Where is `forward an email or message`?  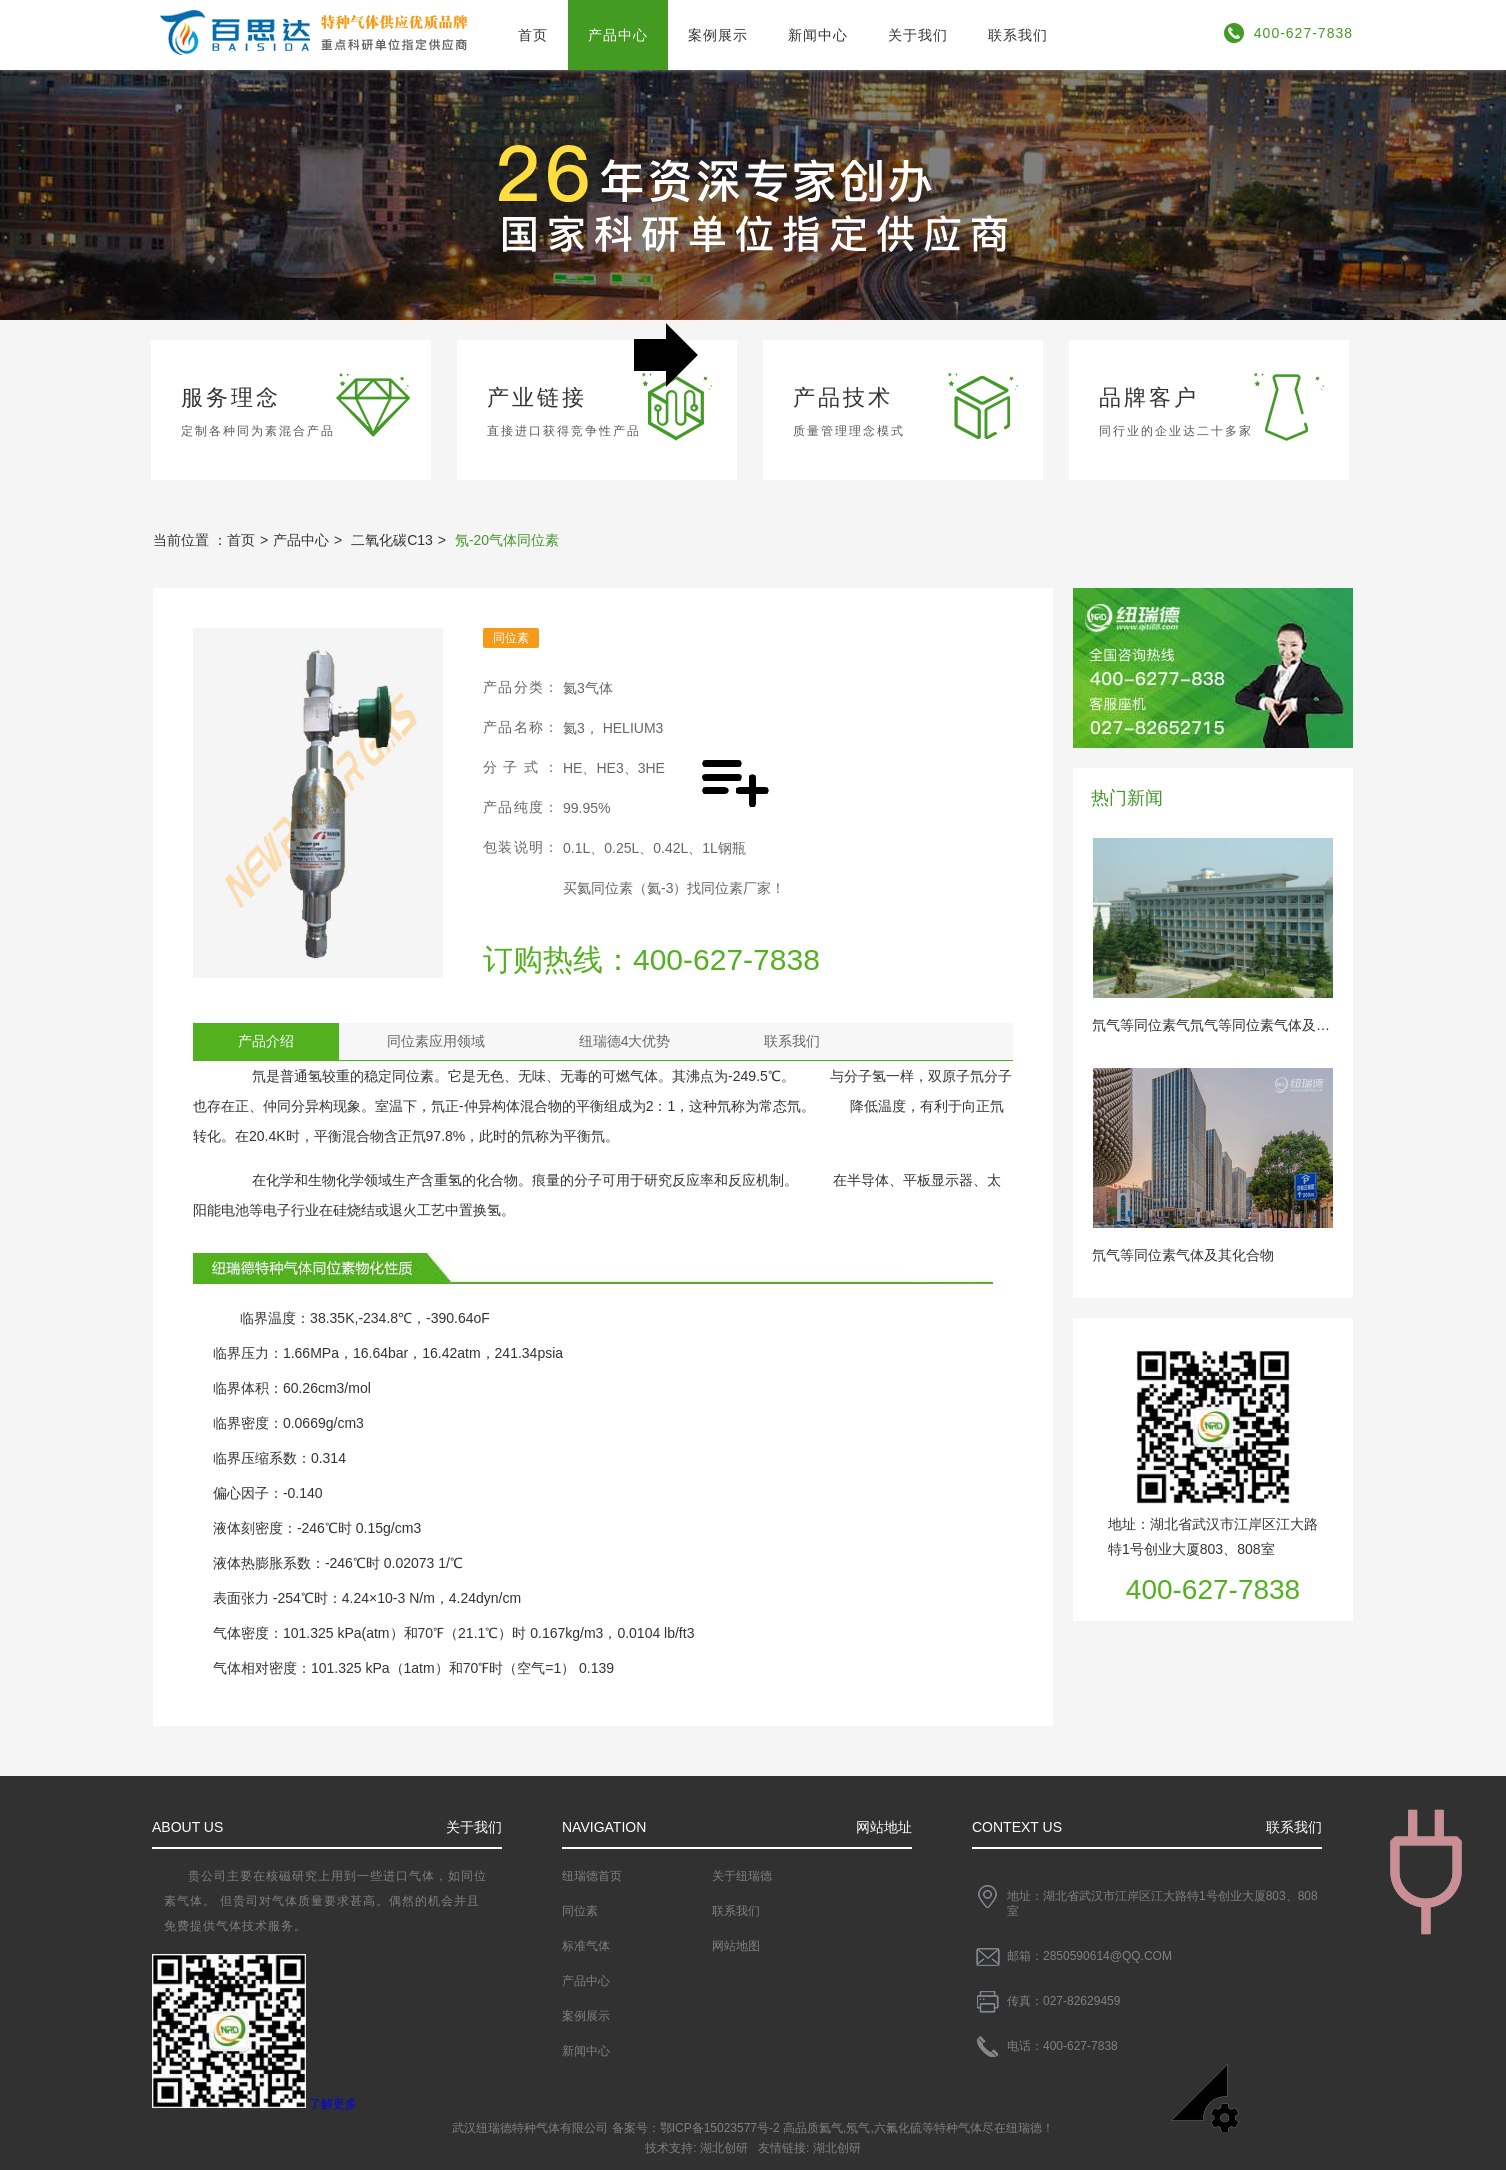 forward an email or message is located at coordinates (666, 355).